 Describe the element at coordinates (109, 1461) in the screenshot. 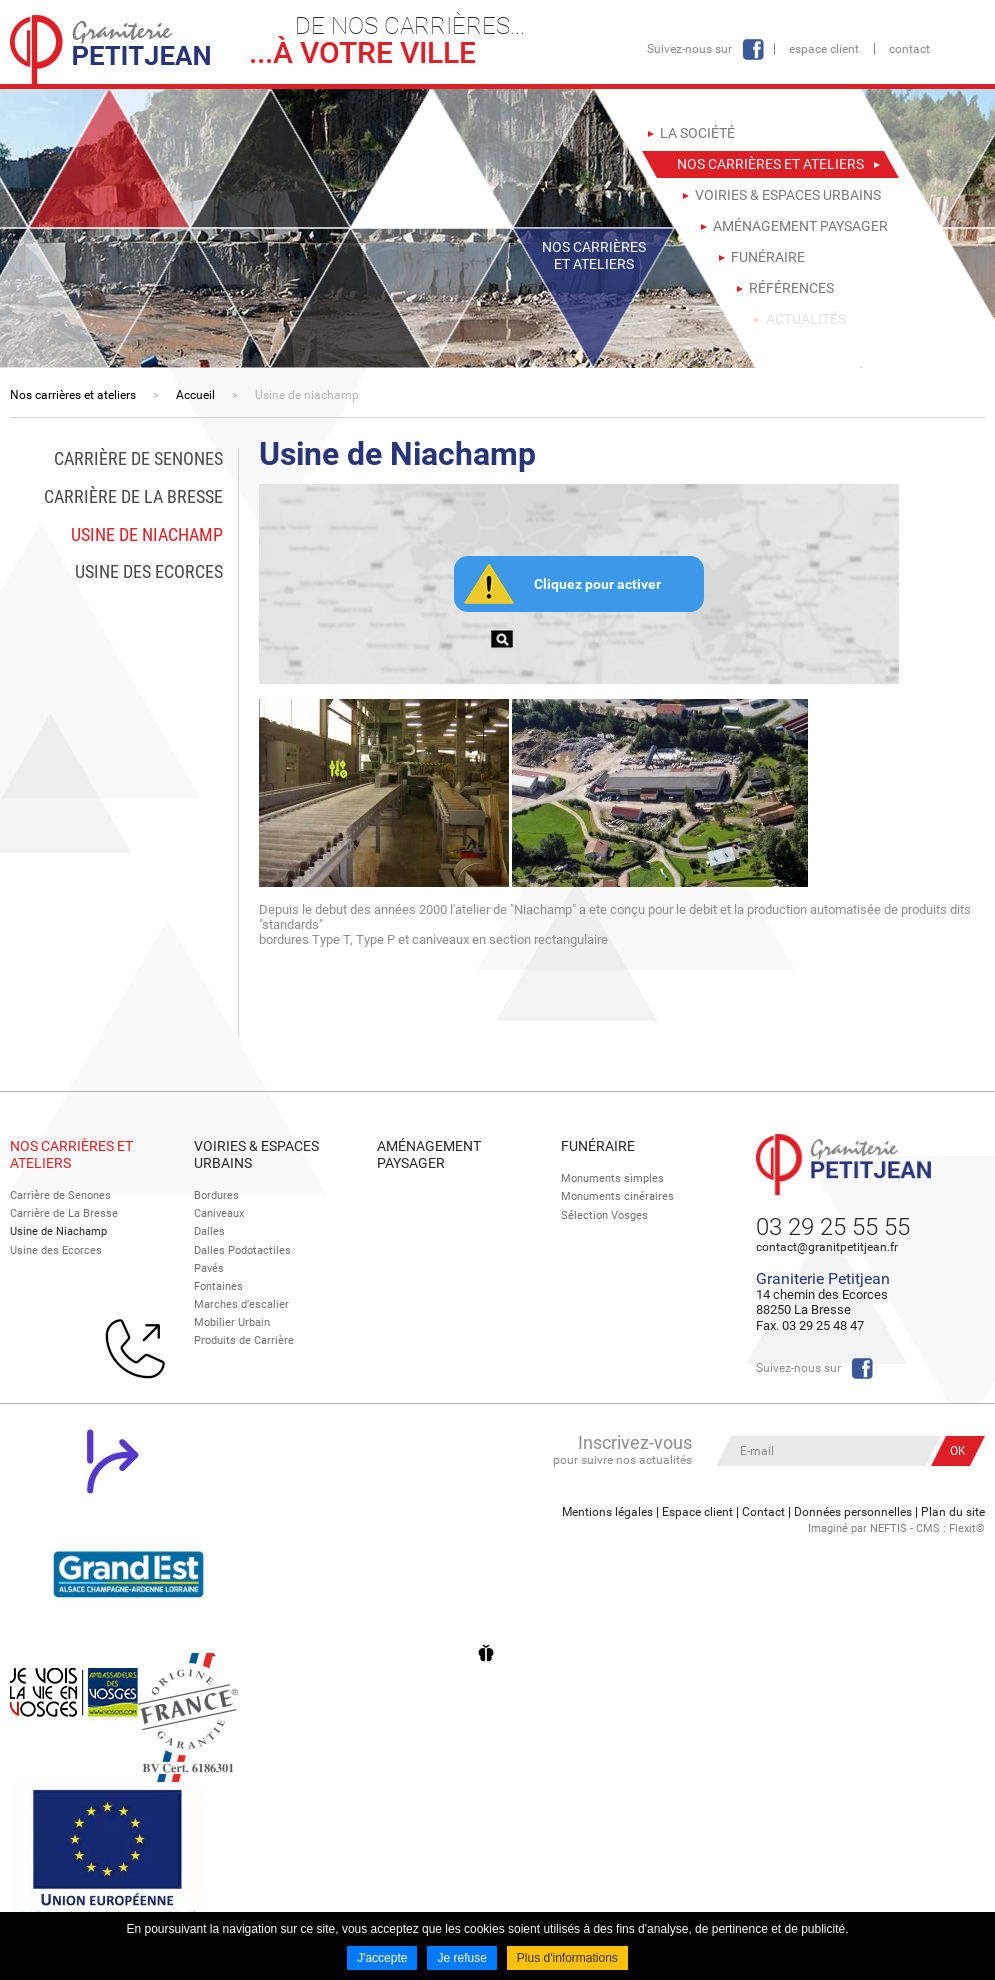

I see `take the next right turn` at that location.